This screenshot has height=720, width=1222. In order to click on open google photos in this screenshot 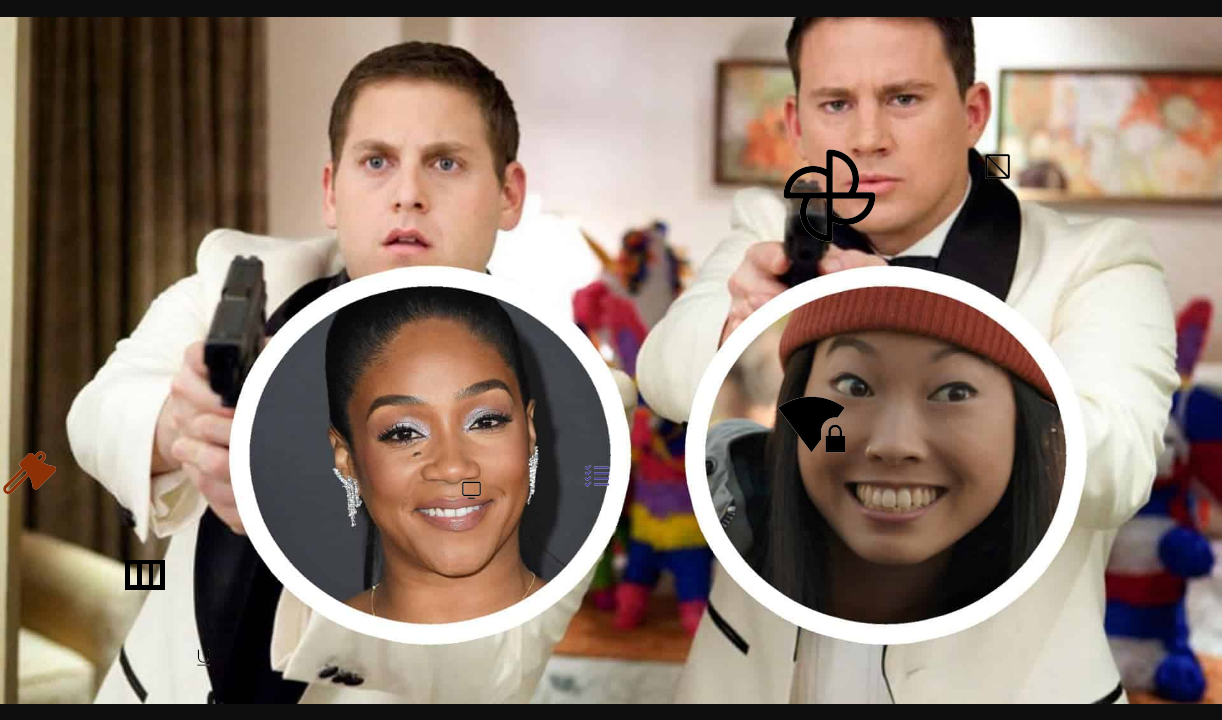, I will do `click(829, 195)`.